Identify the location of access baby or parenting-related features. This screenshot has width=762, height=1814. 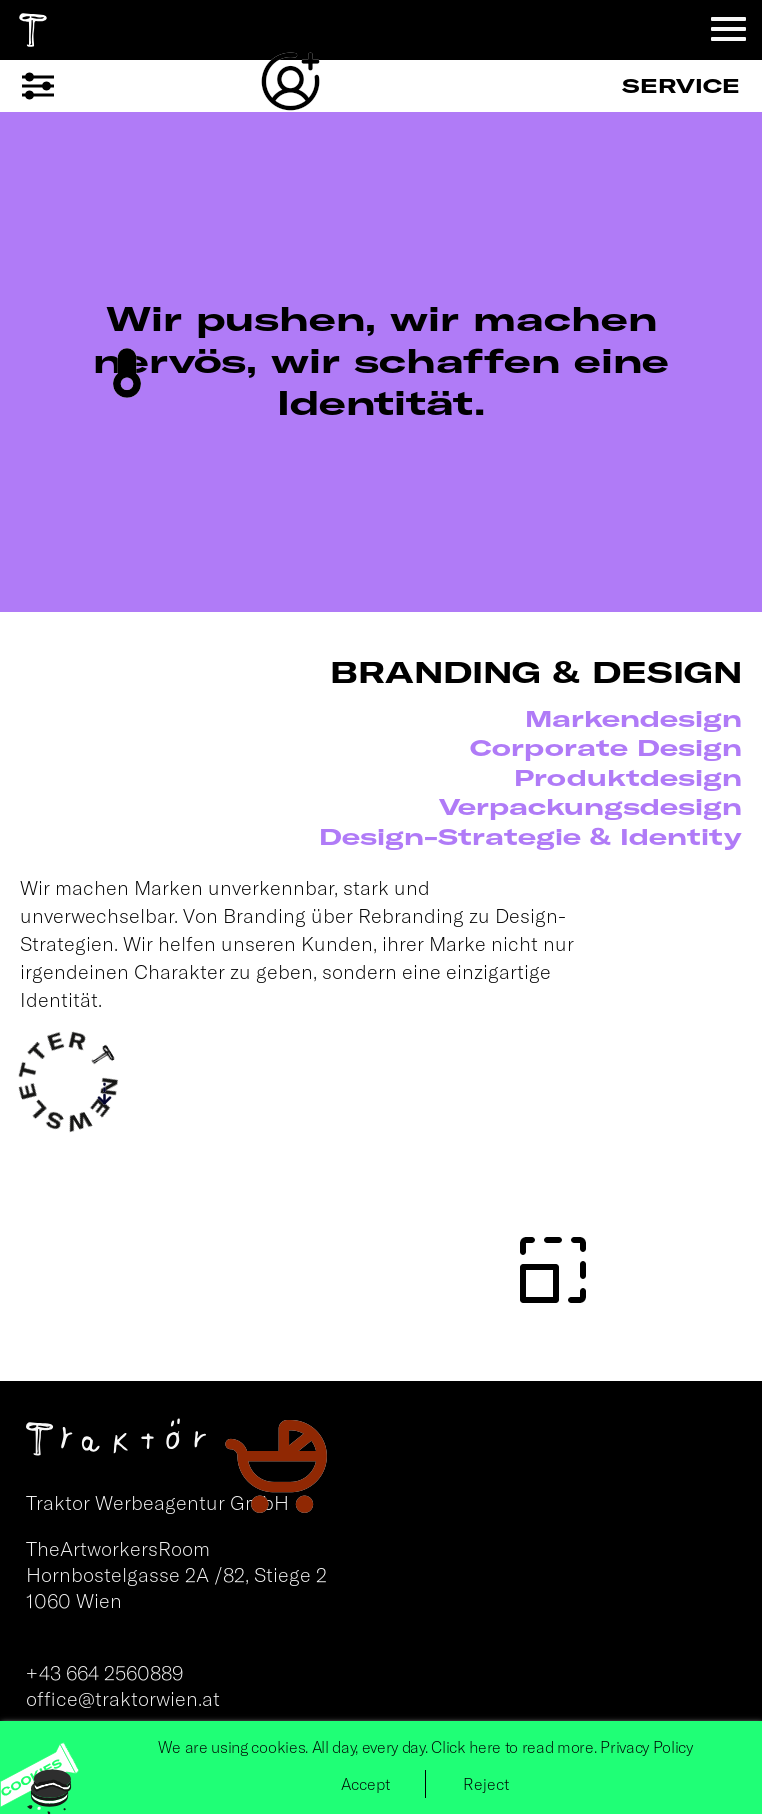
(277, 1463).